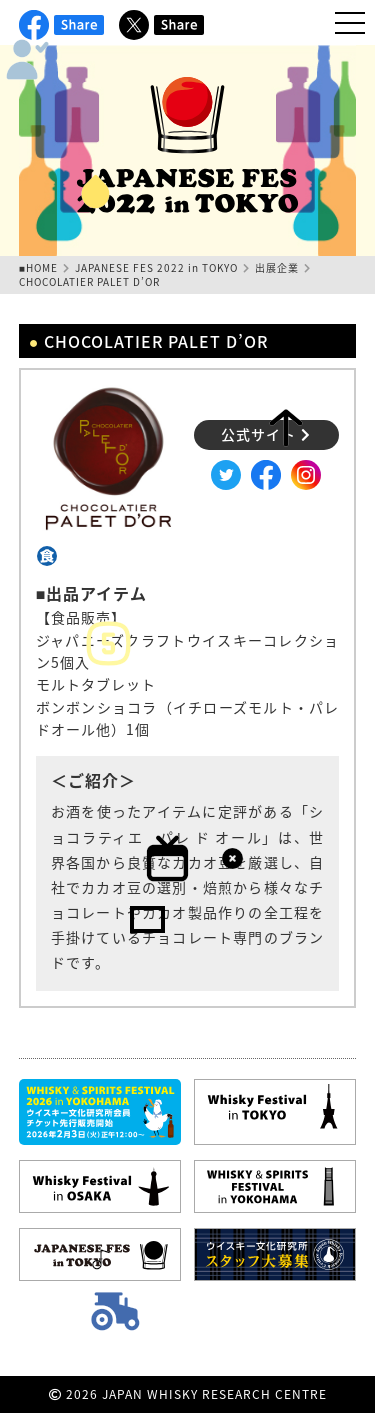  Describe the element at coordinates (26, 59) in the screenshot. I see `user profile verified or confirmed` at that location.